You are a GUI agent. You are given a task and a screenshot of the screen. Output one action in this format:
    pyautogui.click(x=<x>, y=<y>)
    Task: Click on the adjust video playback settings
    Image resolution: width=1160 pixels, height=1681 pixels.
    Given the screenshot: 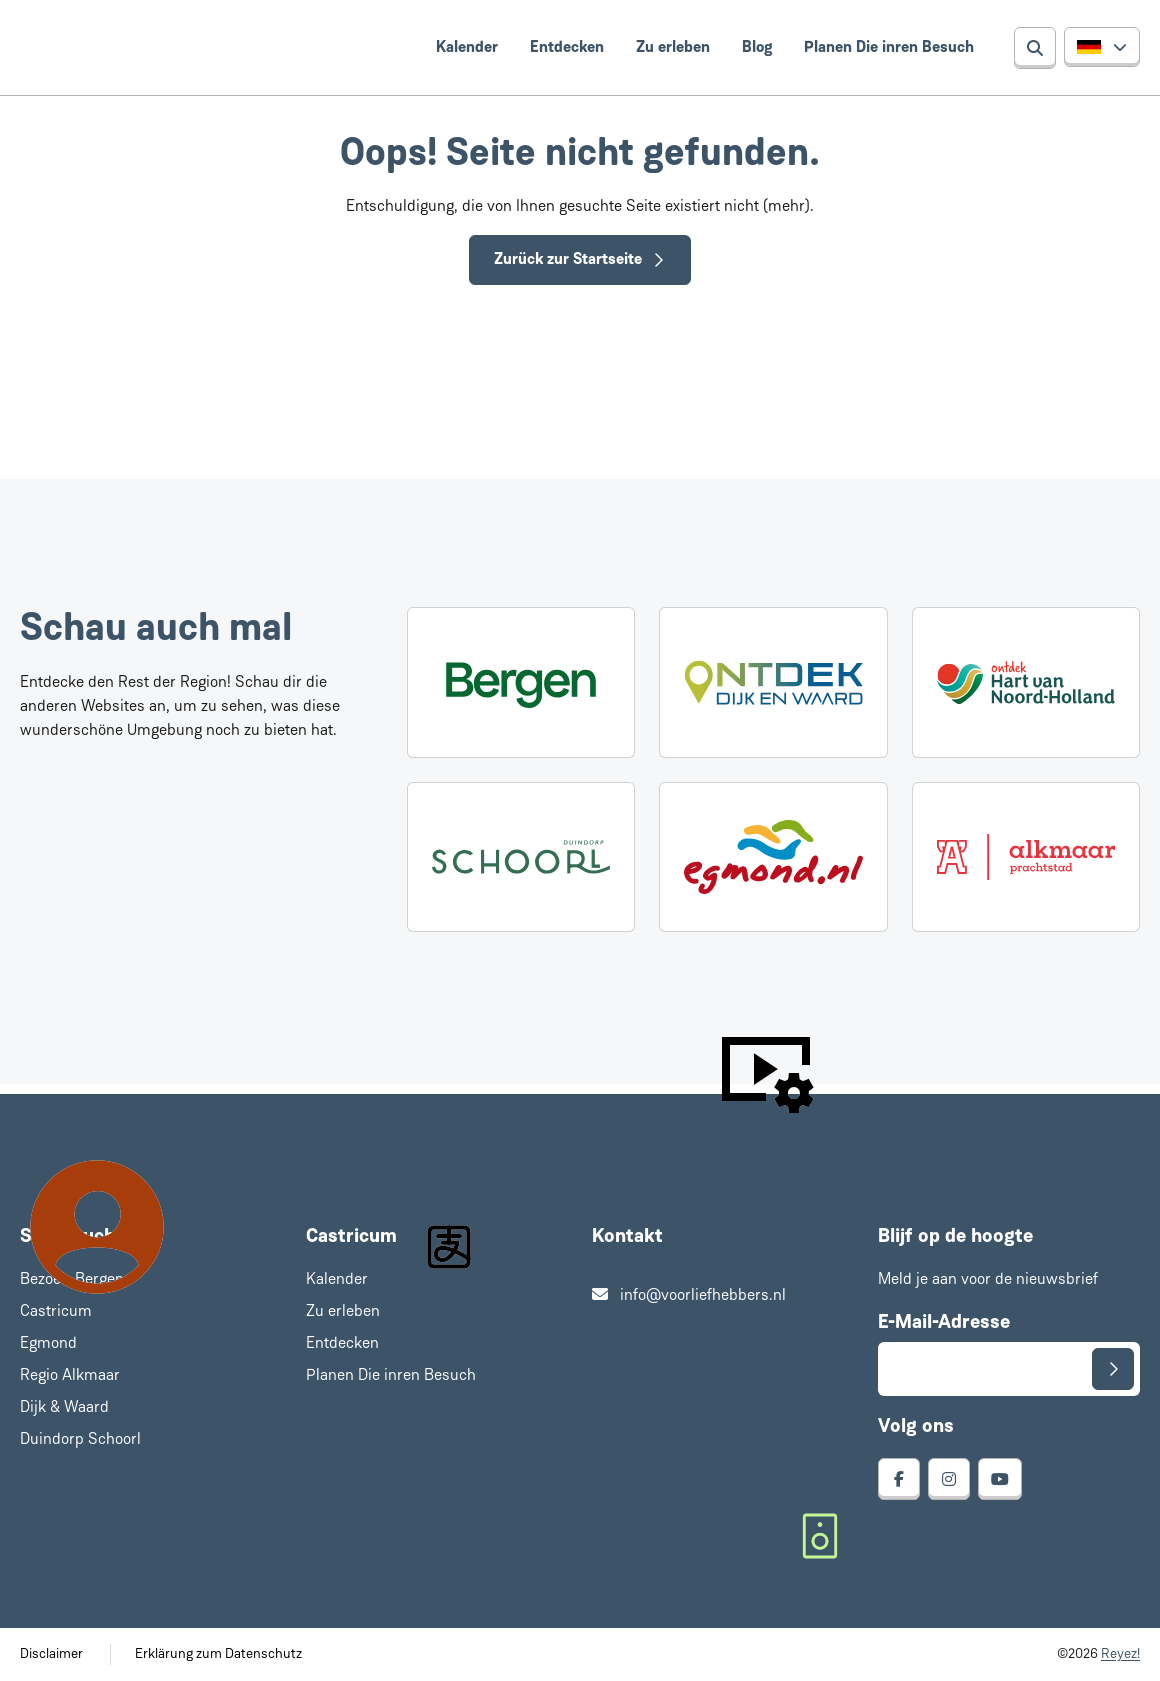 What is the action you would take?
    pyautogui.click(x=766, y=1069)
    